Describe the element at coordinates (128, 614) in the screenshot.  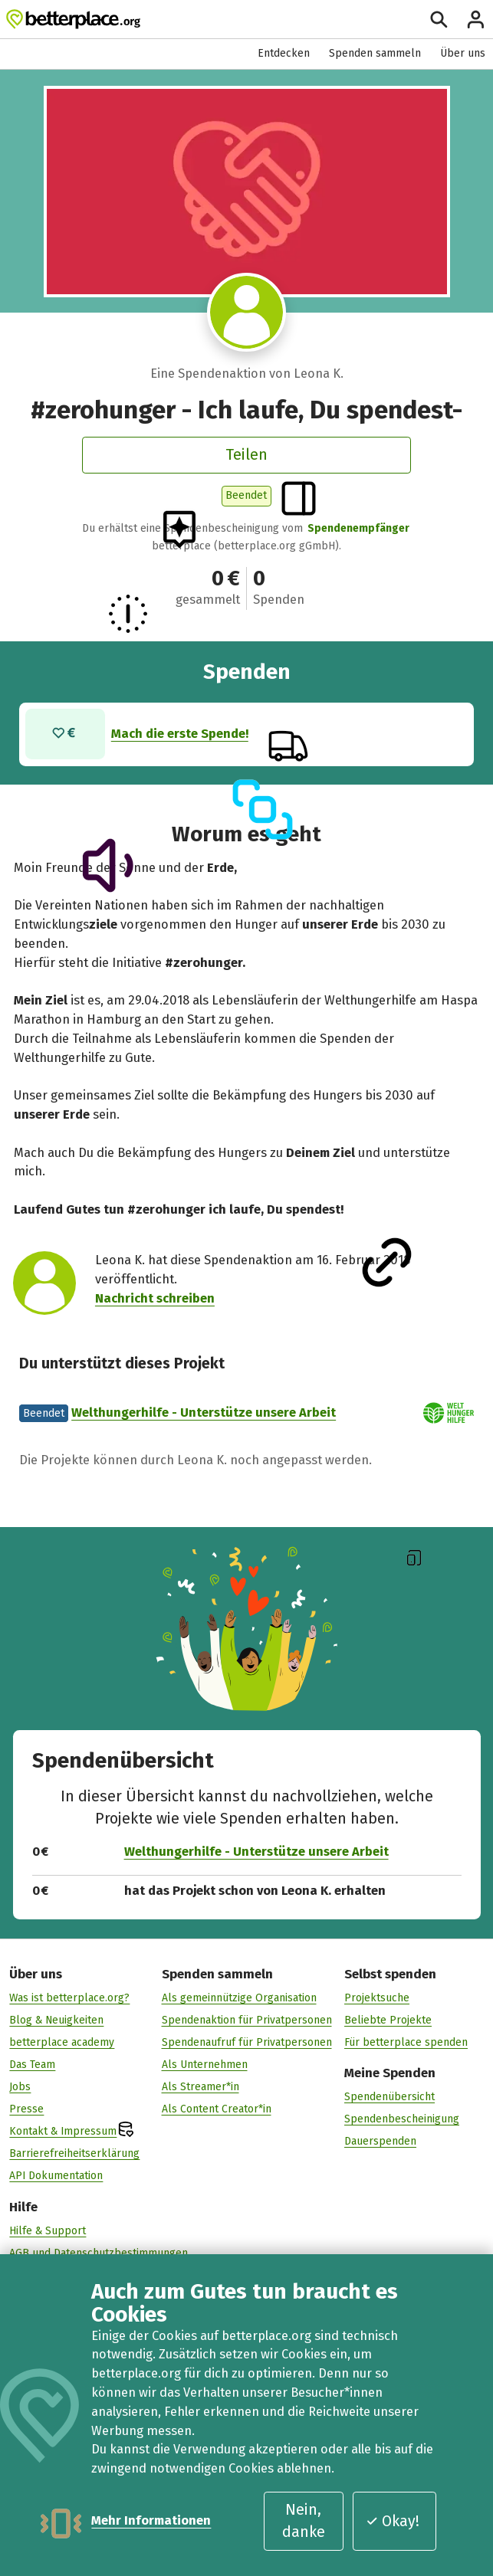
I see `view additional information or details` at that location.